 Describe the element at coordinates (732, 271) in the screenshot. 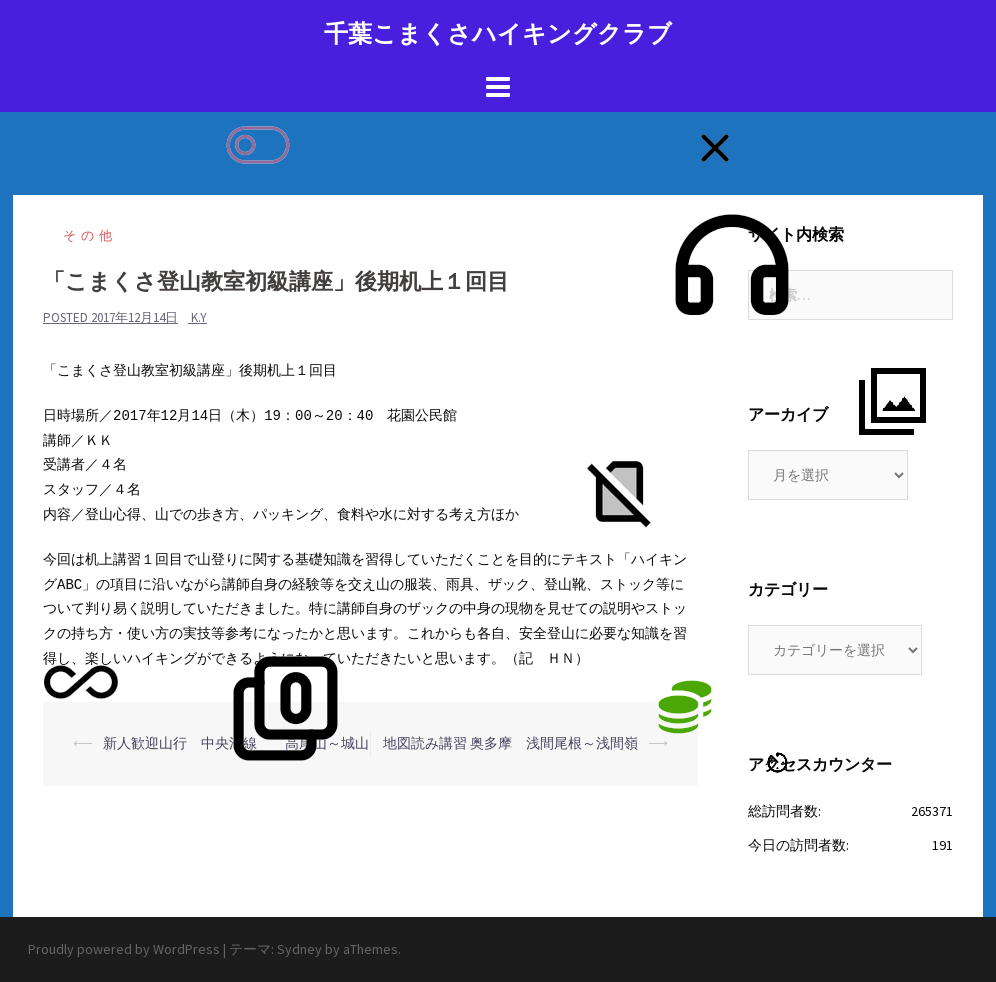

I see `listen to audio or music` at that location.